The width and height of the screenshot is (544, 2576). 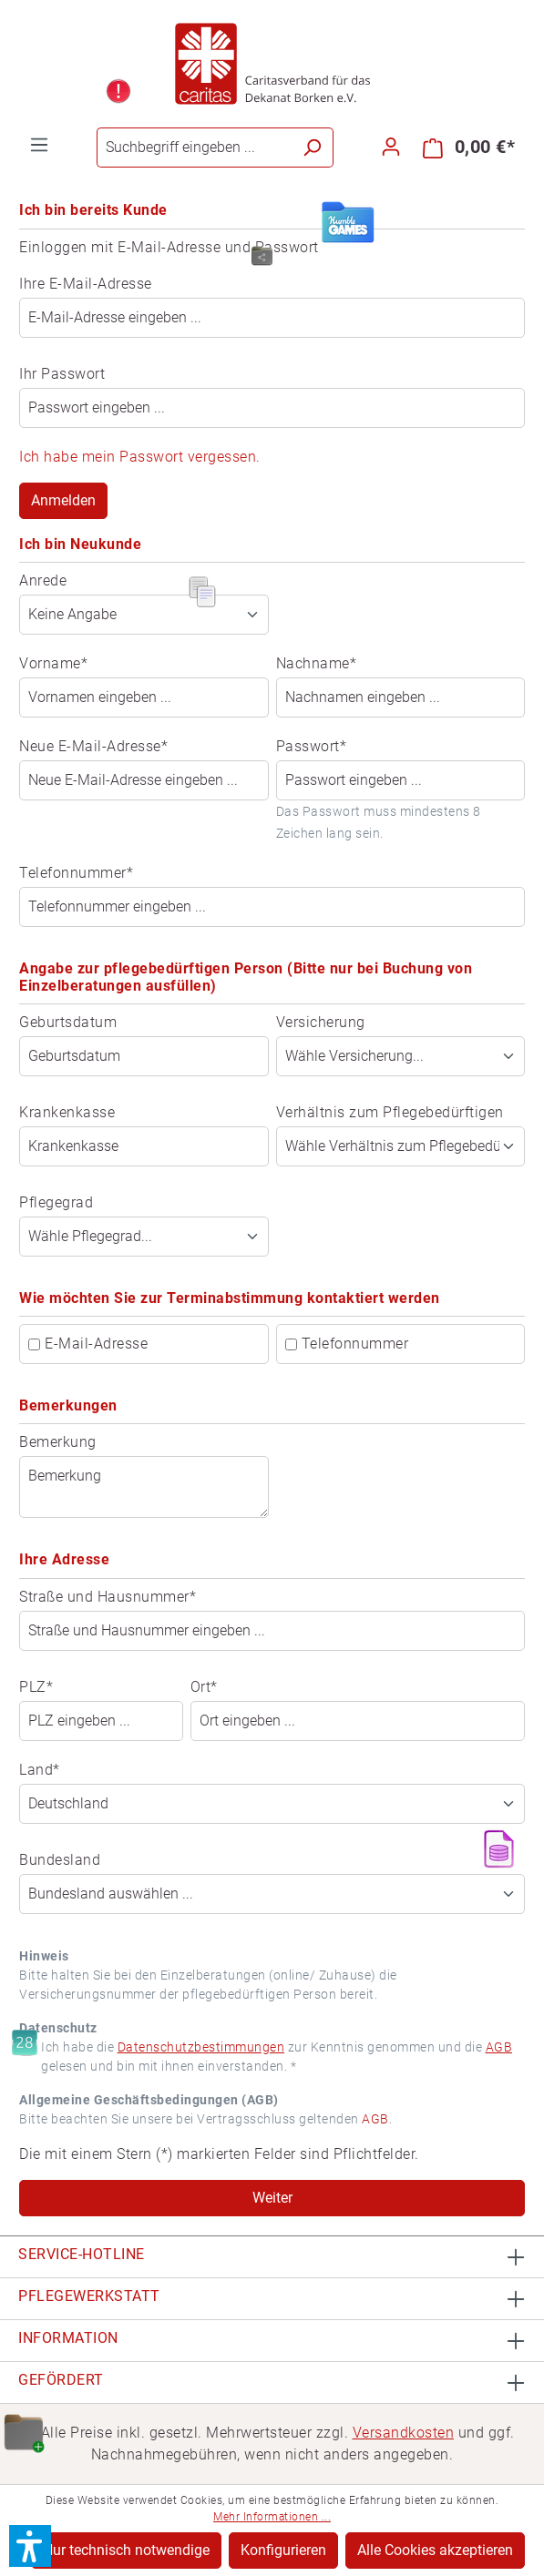 I want to click on open humble games folder, so click(x=347, y=223).